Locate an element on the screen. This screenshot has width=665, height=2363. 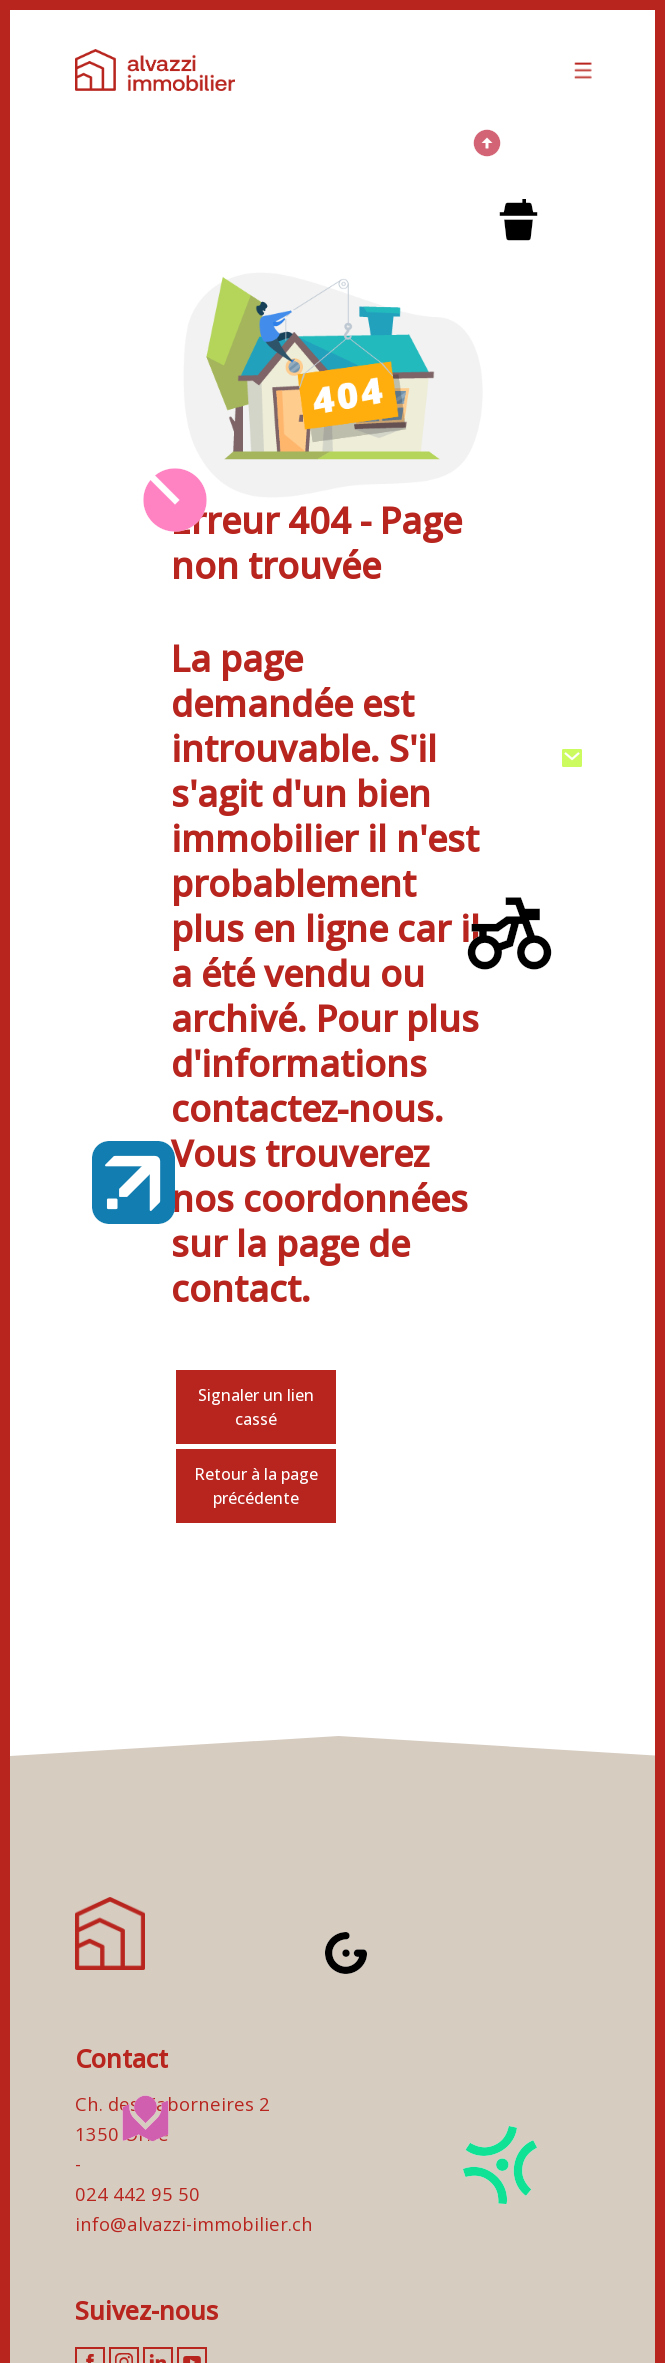
view map with pinned location is located at coordinates (145, 2118).